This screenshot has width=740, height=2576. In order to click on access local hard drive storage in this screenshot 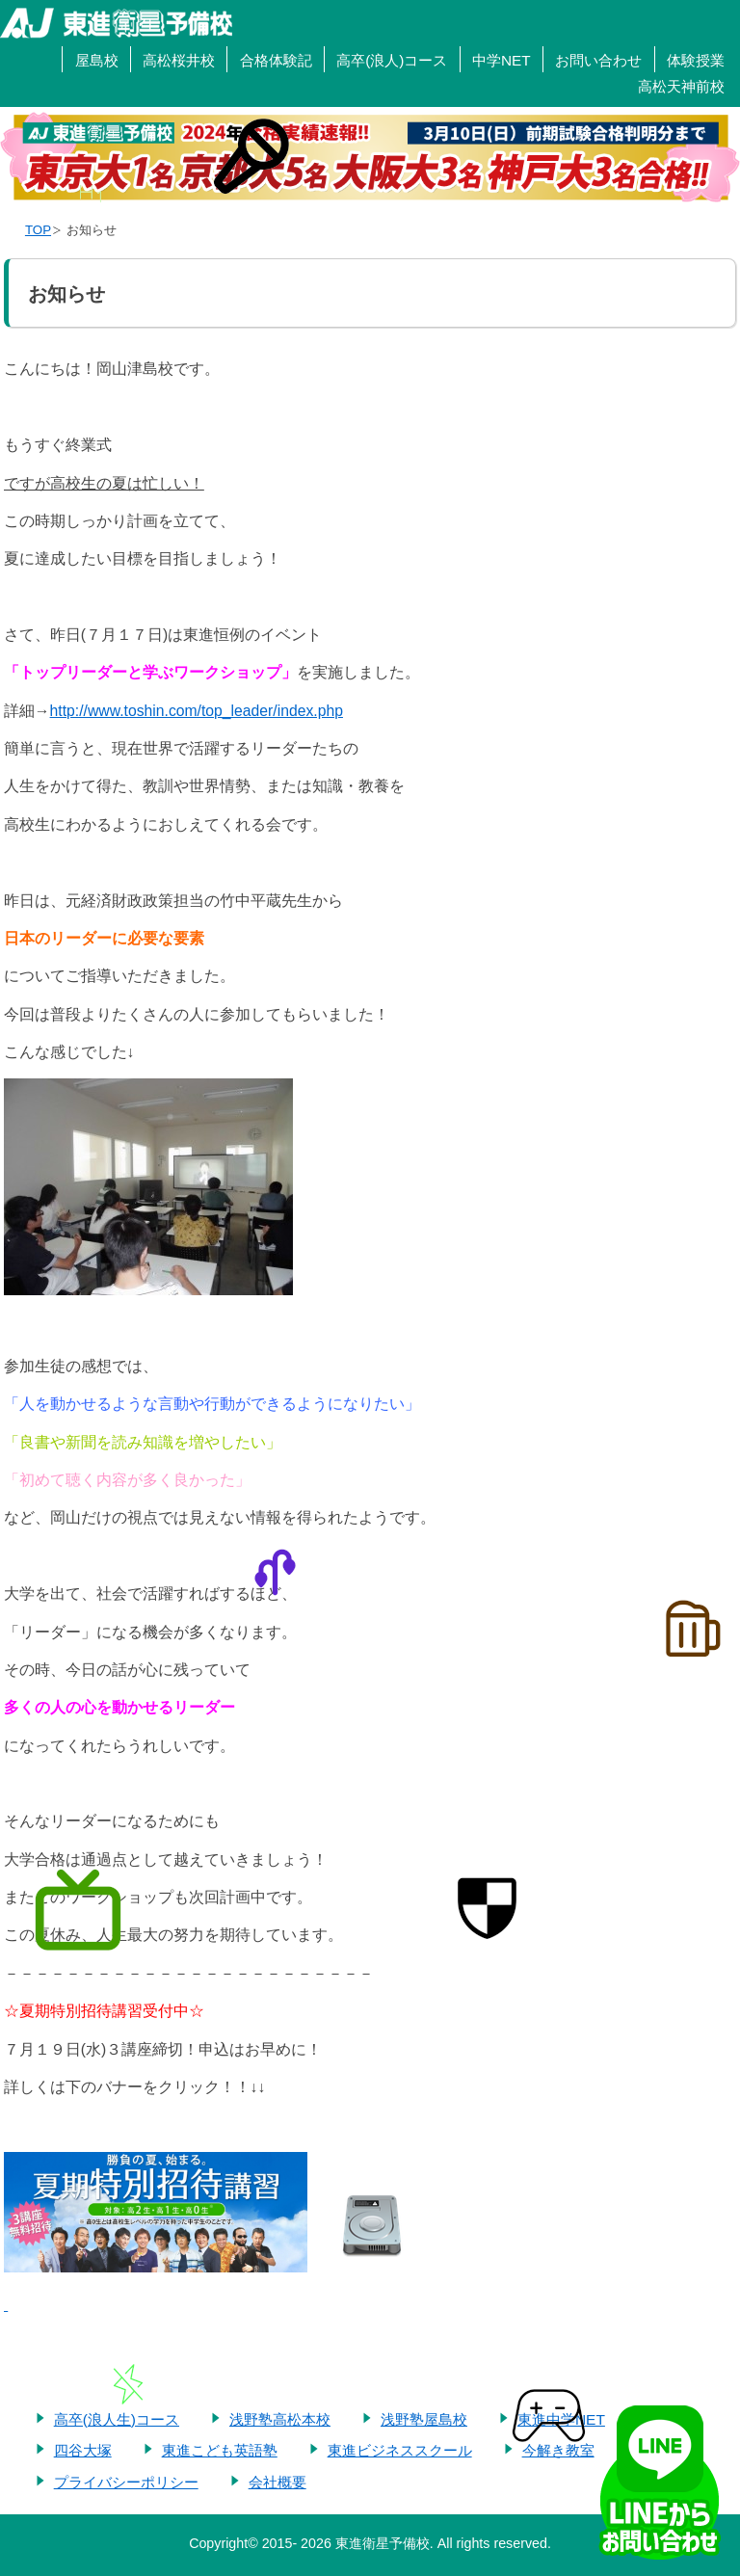, I will do `click(372, 2225)`.